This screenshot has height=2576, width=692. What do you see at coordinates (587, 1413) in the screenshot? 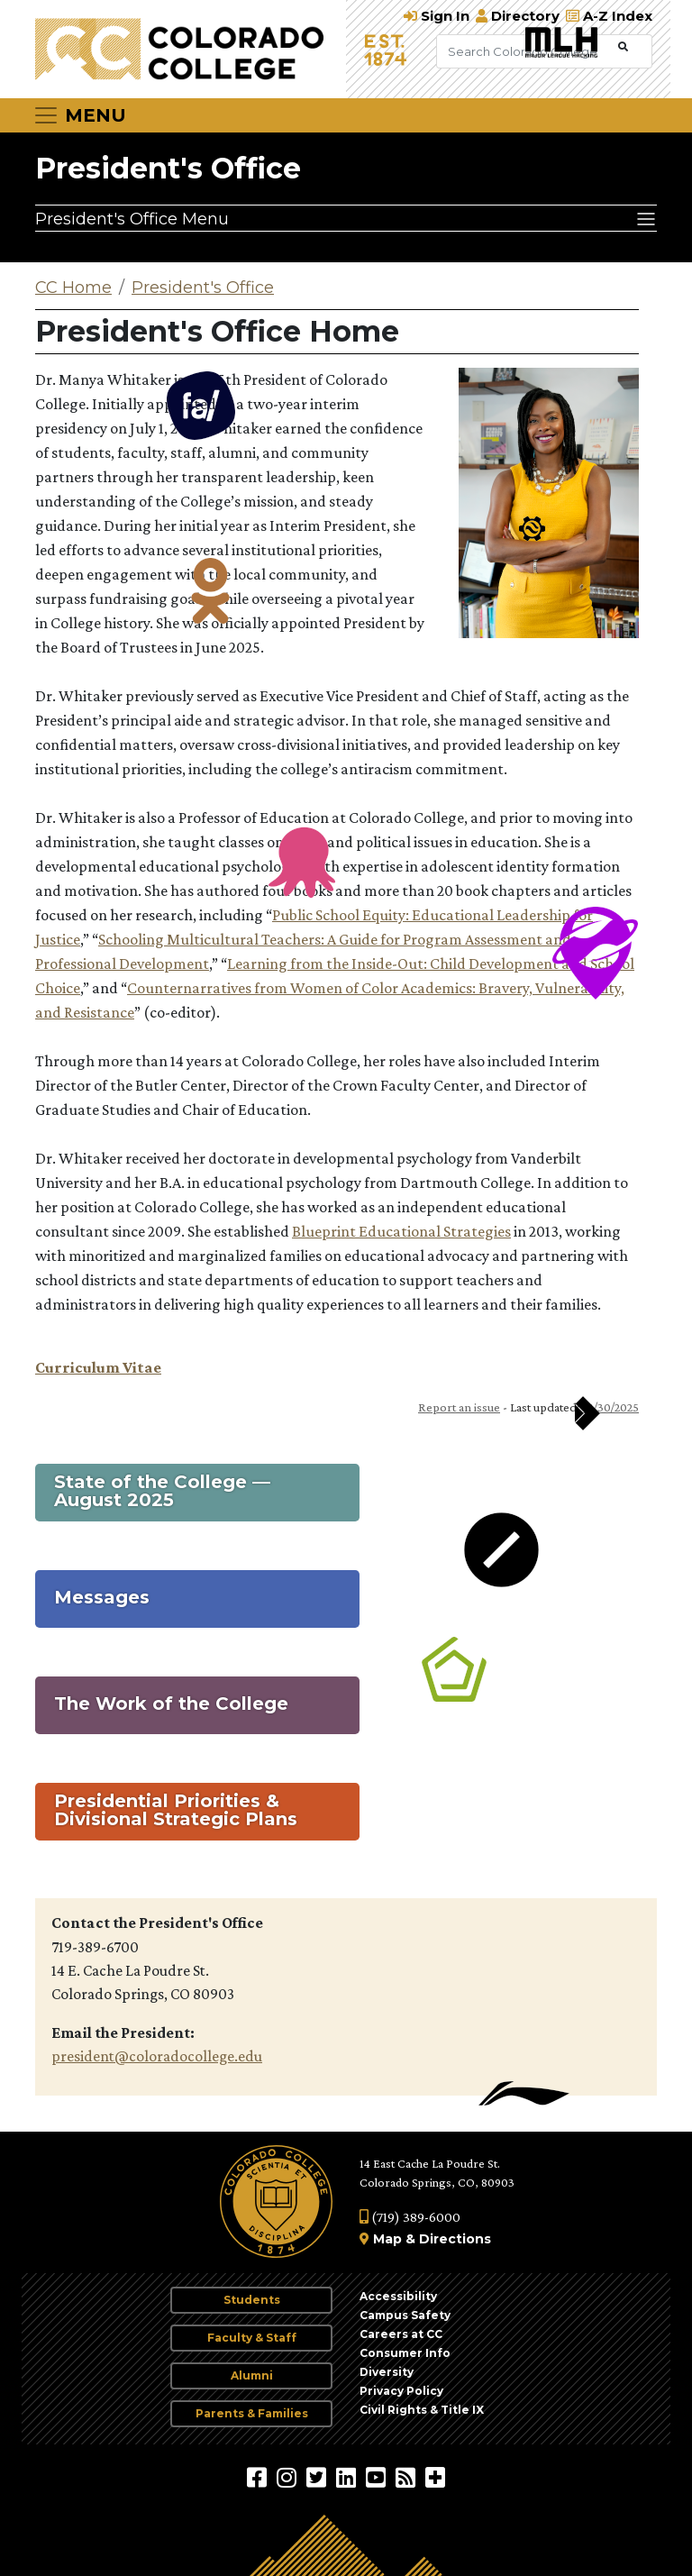
I see `open collabora online document editor` at bounding box center [587, 1413].